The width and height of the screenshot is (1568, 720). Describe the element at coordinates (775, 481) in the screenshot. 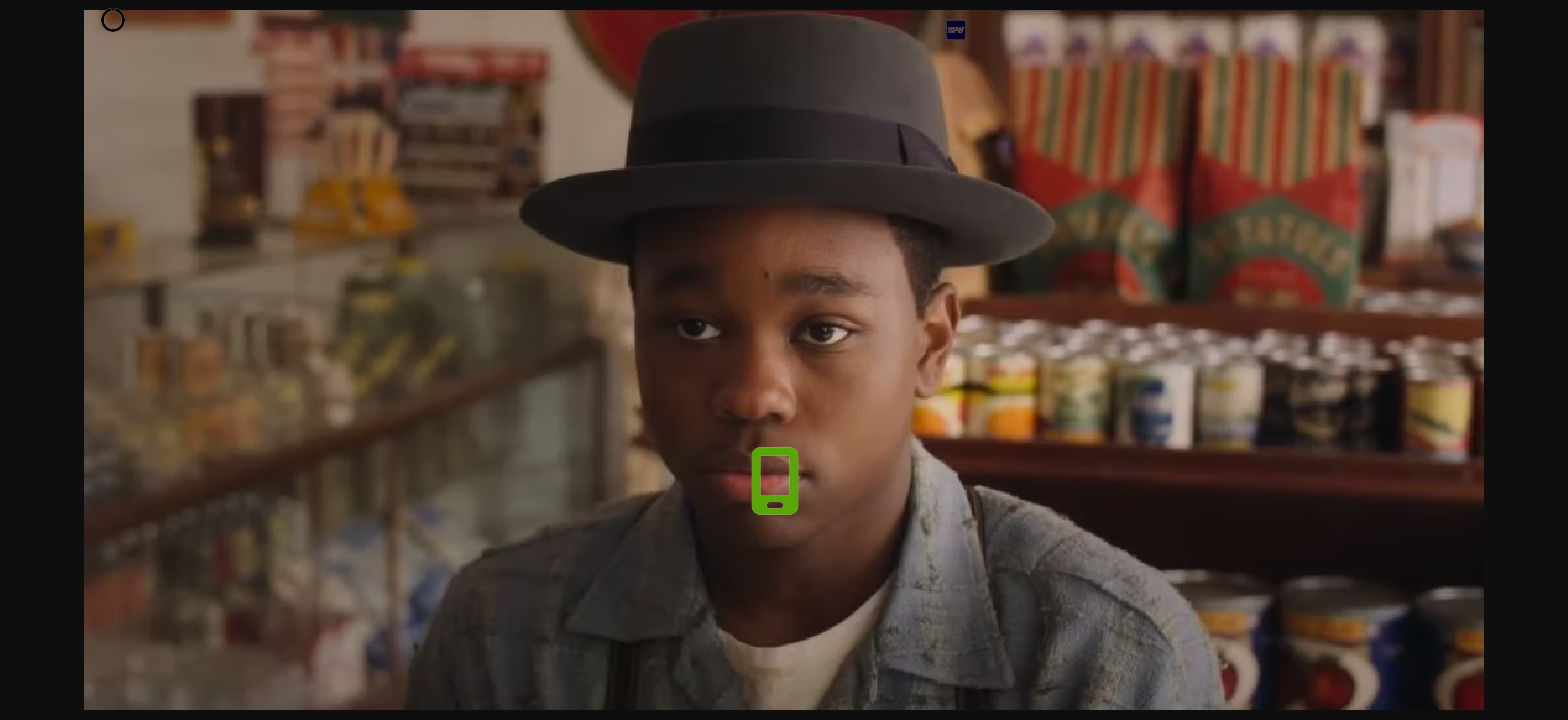

I see `switch to mobile view` at that location.